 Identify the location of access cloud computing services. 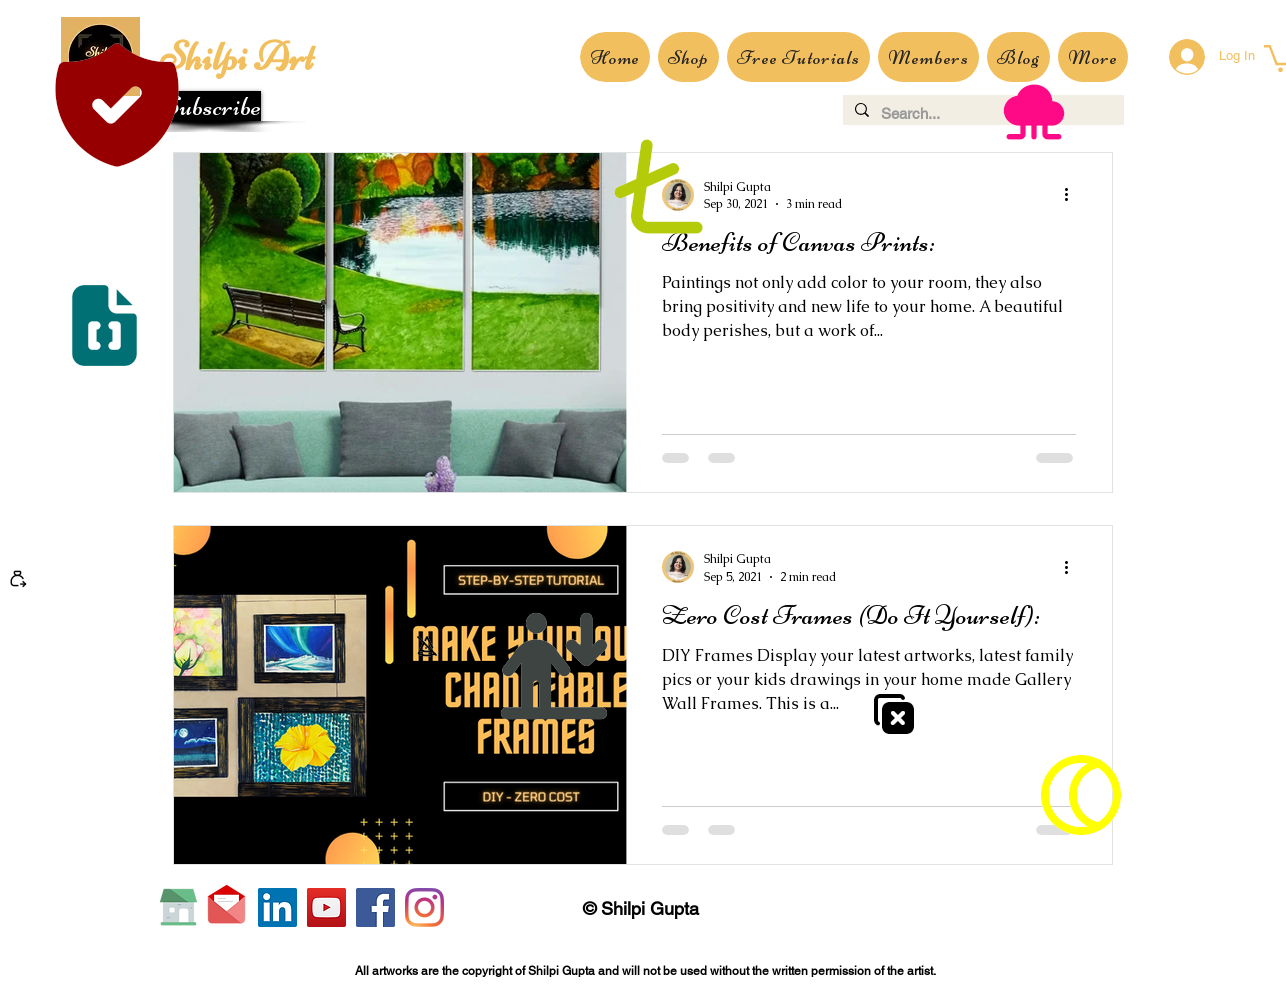
(1034, 112).